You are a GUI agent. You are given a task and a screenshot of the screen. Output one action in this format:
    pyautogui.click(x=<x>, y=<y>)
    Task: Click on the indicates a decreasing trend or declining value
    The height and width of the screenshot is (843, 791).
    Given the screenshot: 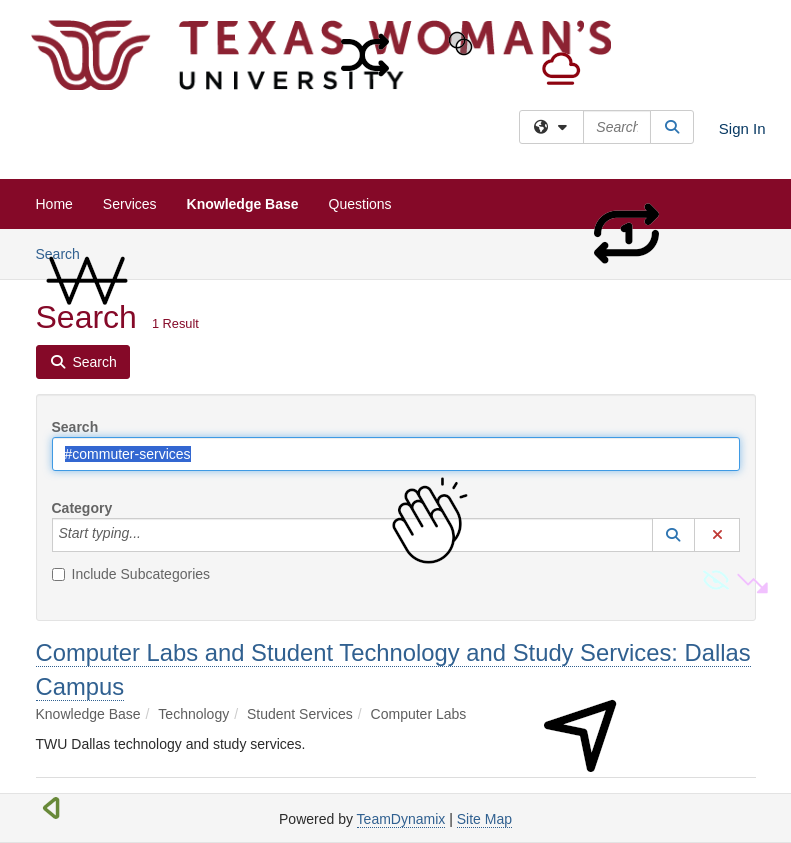 What is the action you would take?
    pyautogui.click(x=752, y=583)
    